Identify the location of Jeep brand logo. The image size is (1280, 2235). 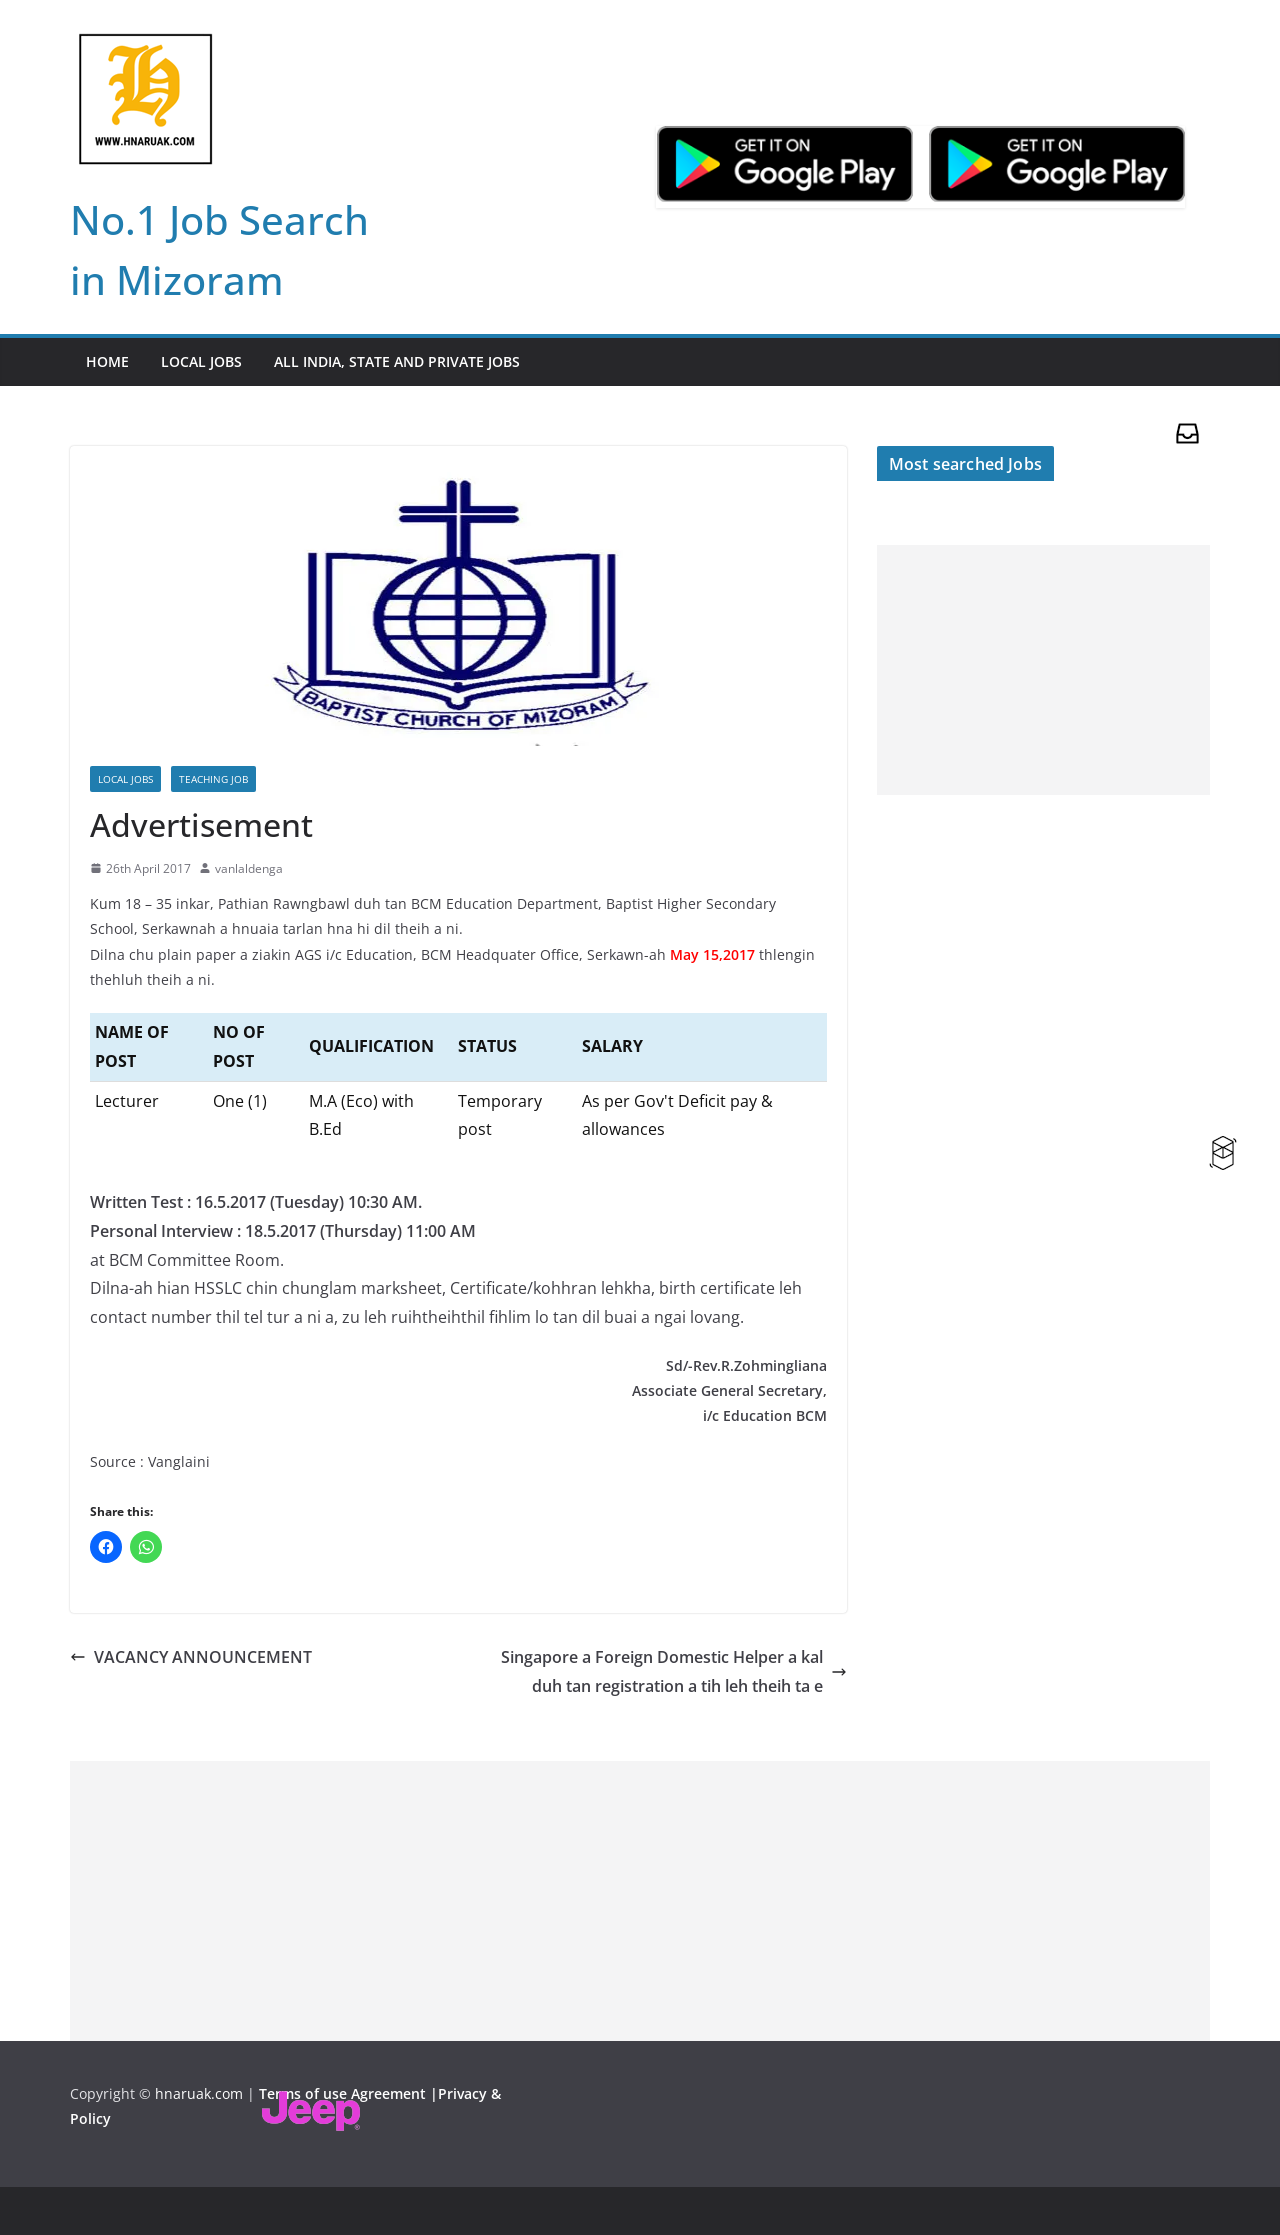
(311, 2111).